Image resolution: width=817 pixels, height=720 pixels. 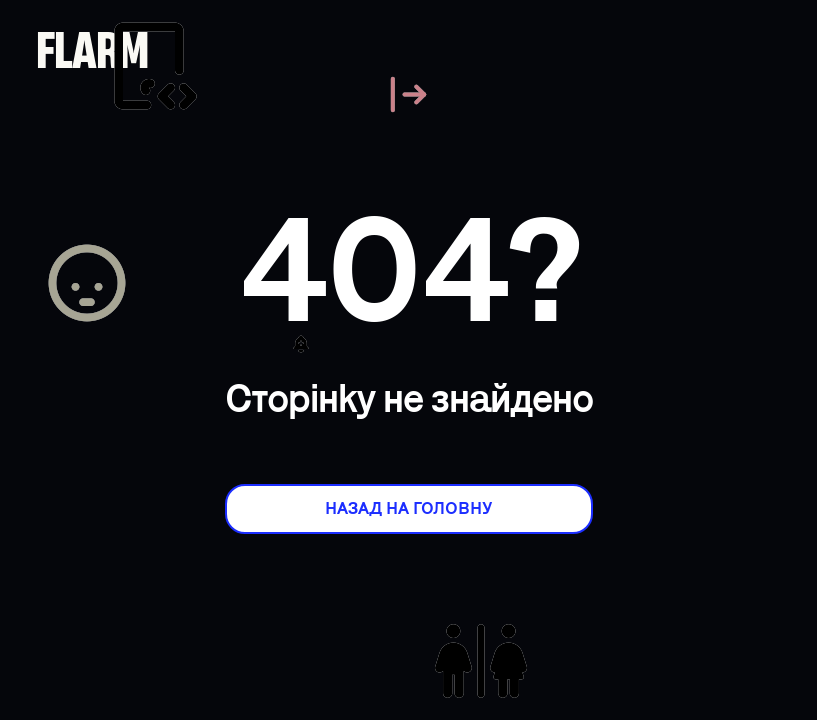 I want to click on locate nearby restrooms, so click(x=481, y=661).